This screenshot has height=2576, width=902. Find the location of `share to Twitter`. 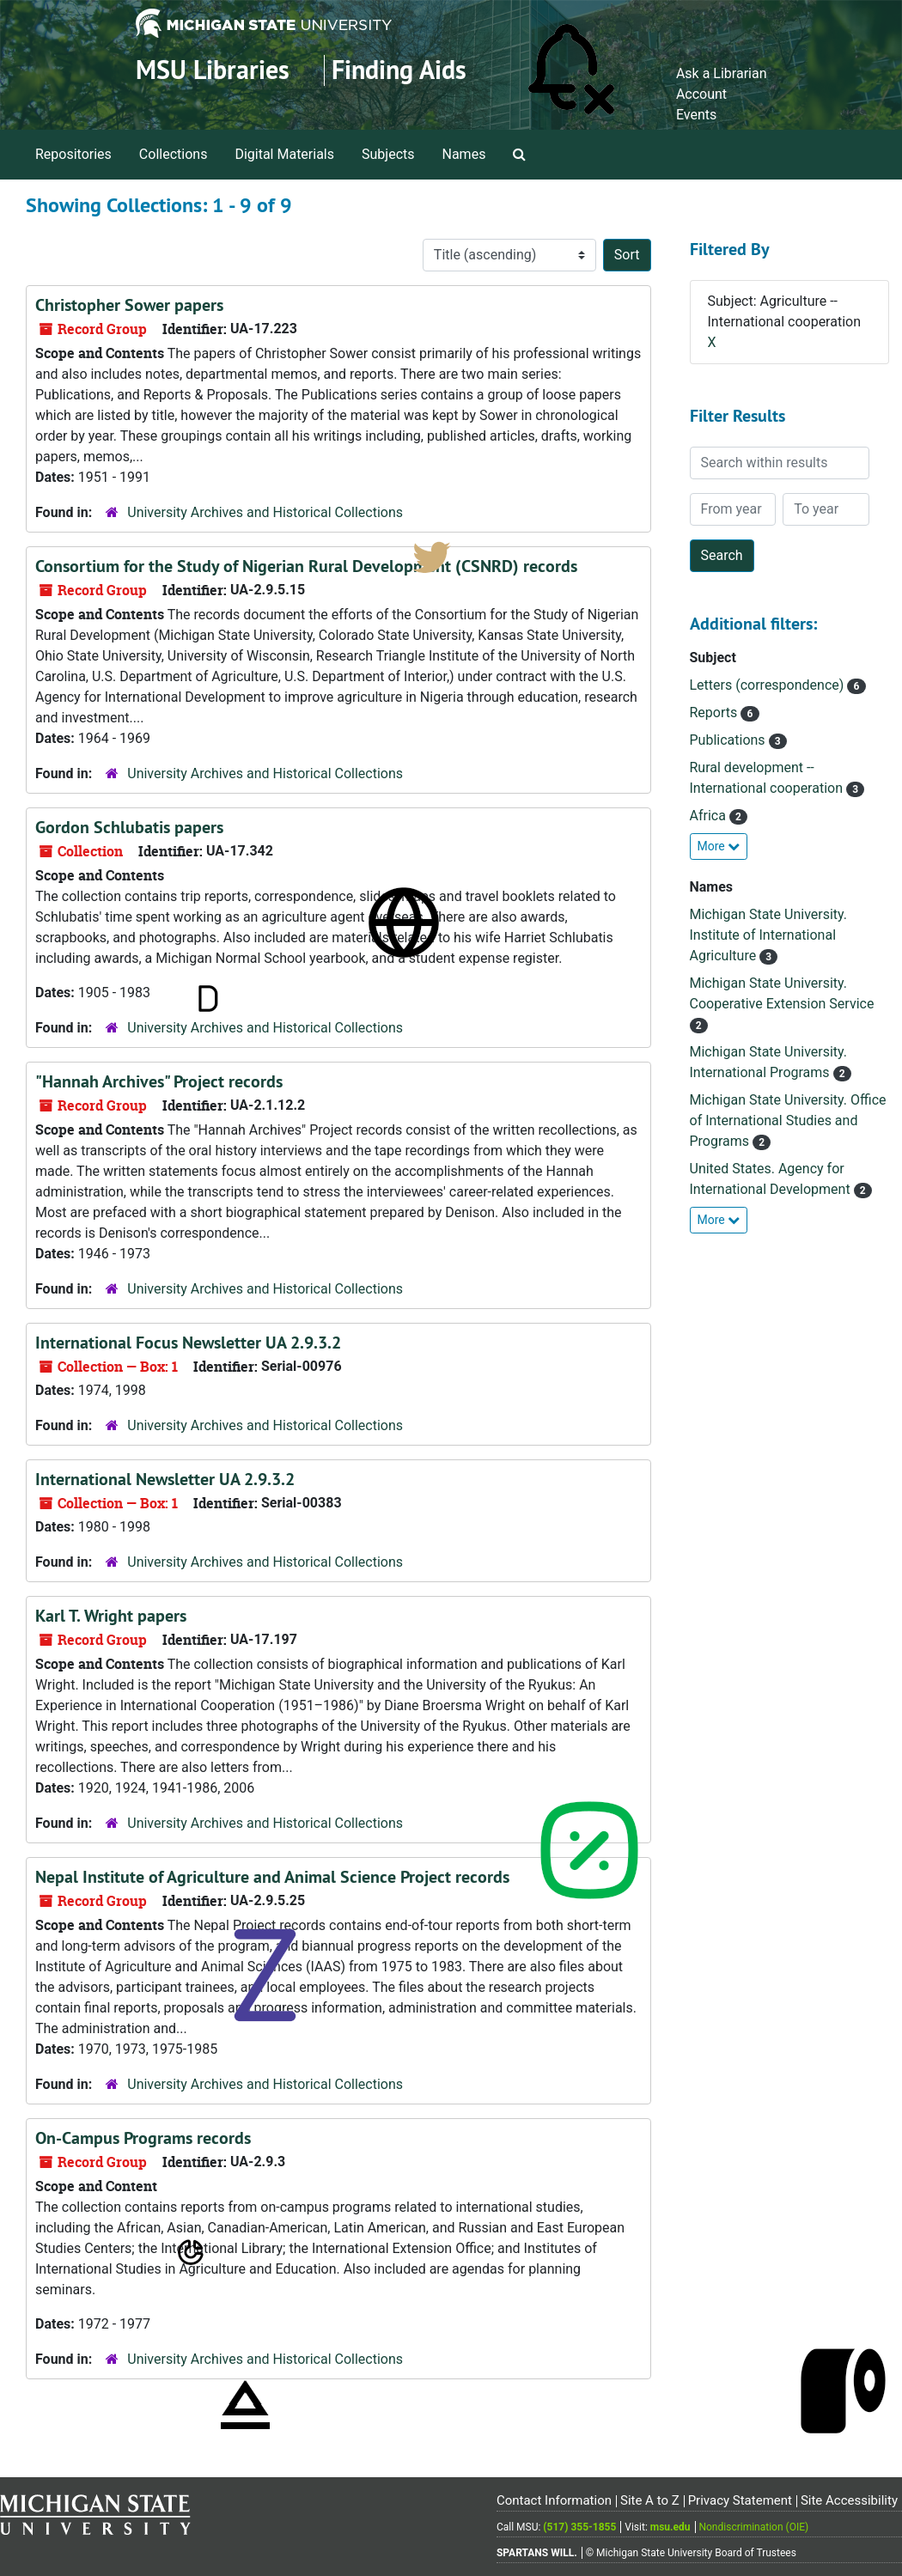

share to Twitter is located at coordinates (431, 557).